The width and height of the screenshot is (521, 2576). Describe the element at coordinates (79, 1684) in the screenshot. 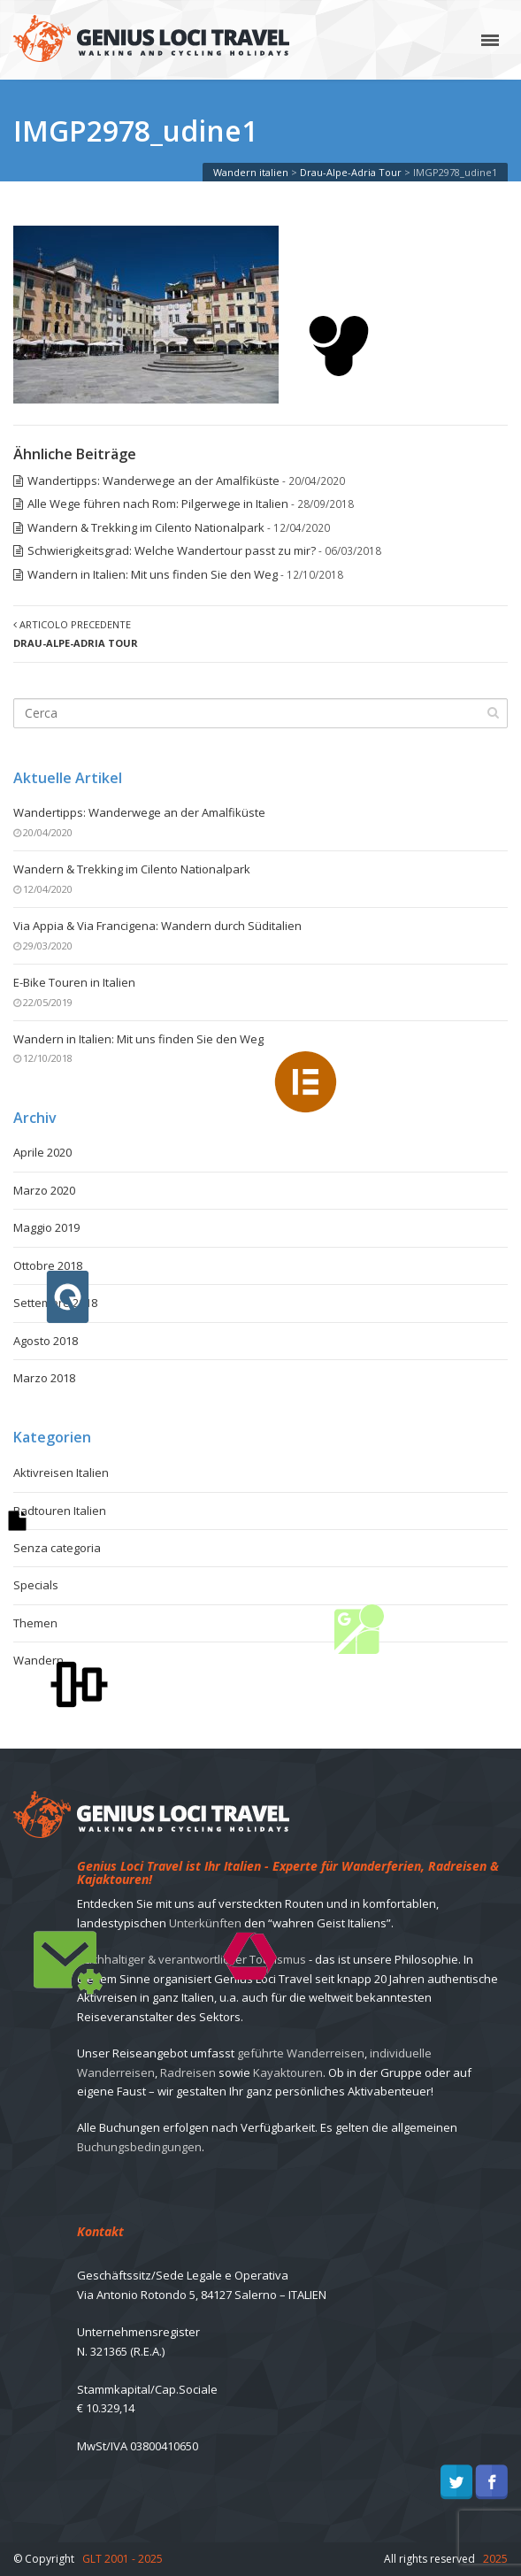

I see `align items to vertical center` at that location.